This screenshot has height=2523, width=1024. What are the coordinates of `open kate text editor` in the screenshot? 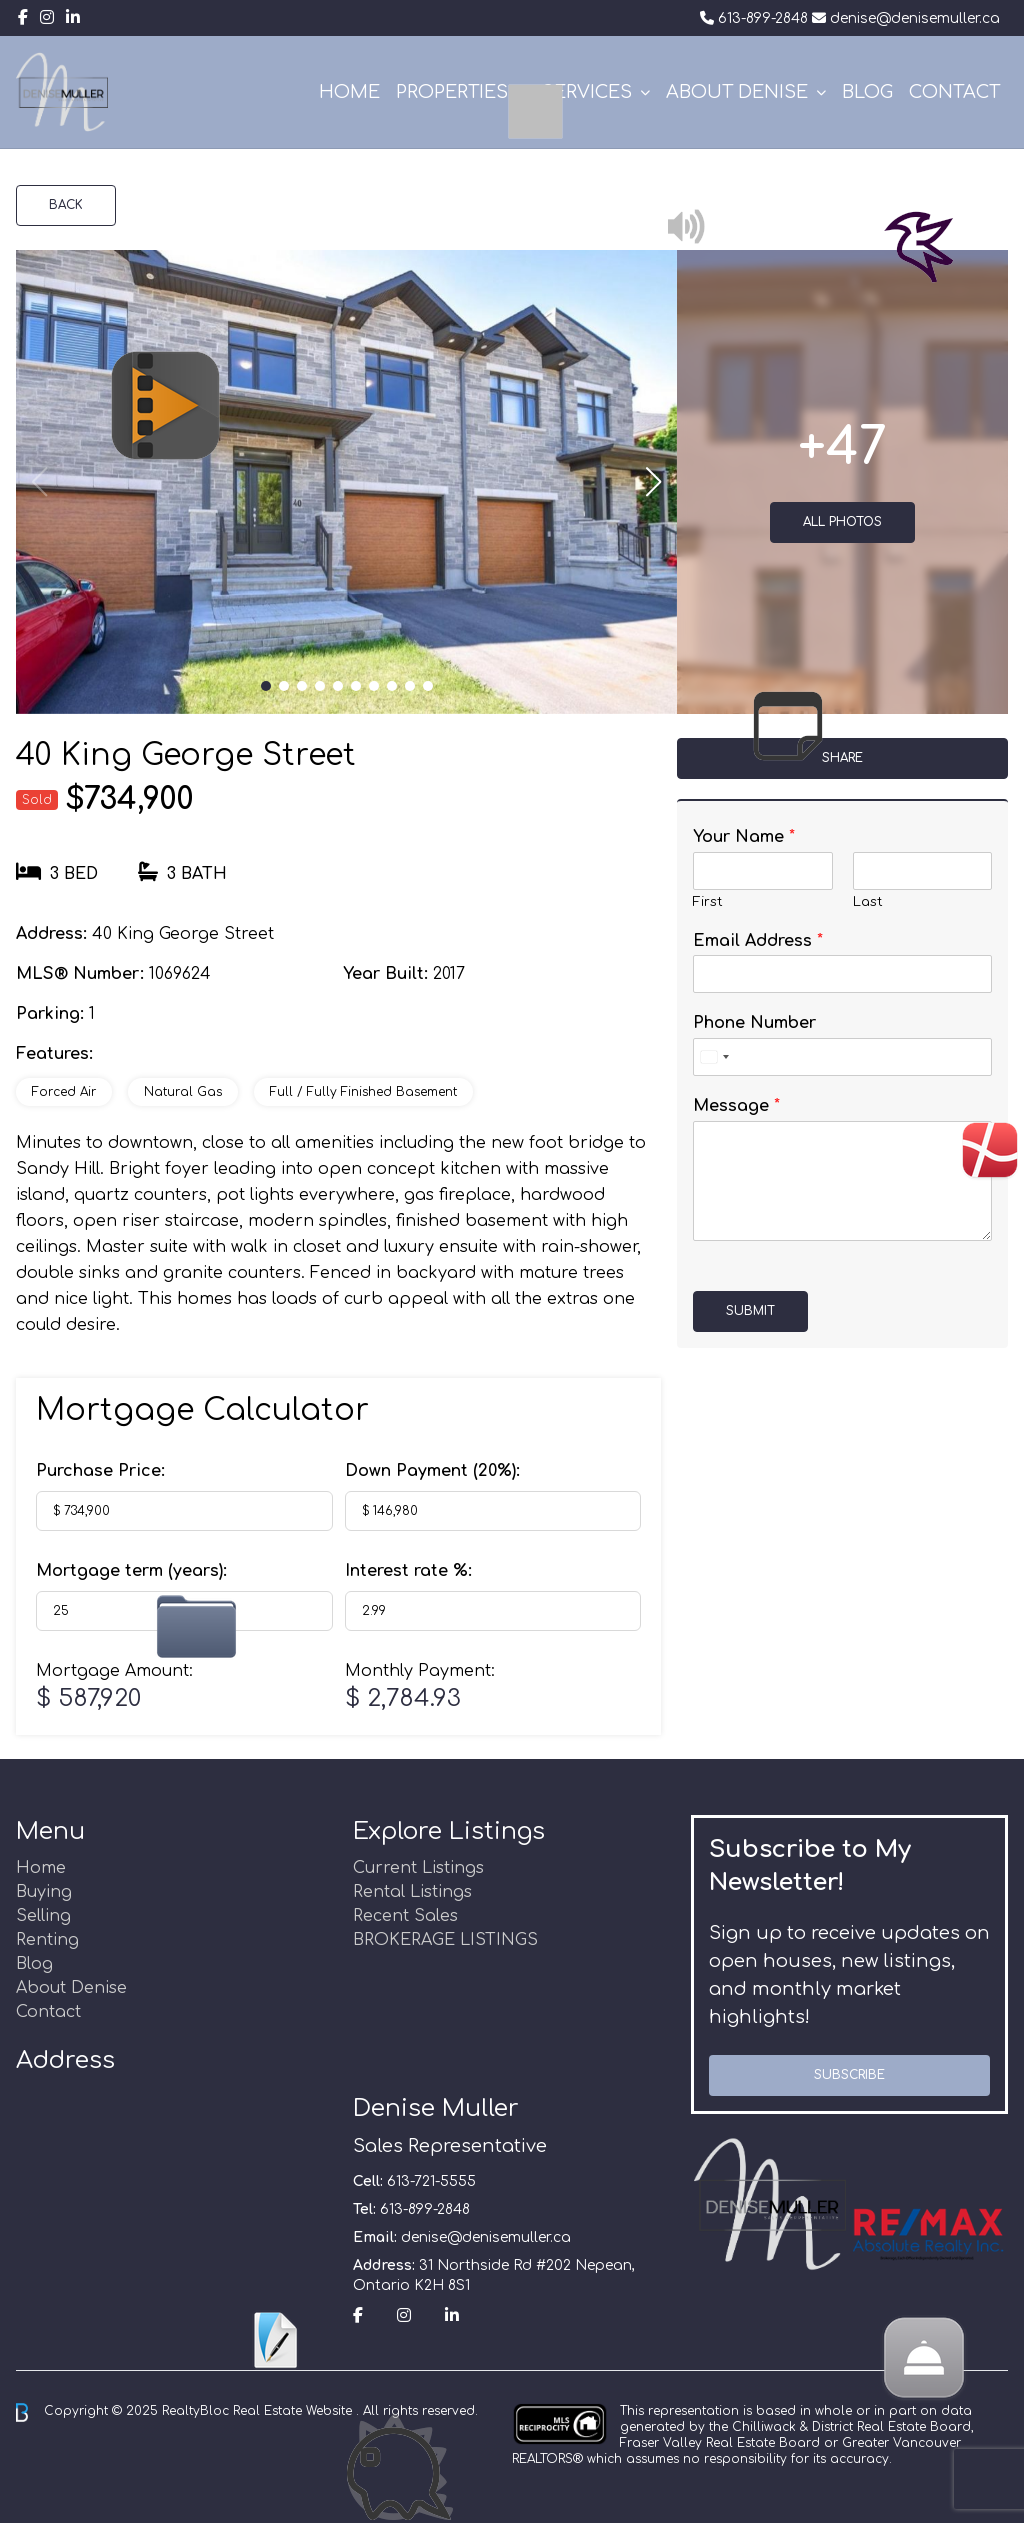 It's located at (921, 245).